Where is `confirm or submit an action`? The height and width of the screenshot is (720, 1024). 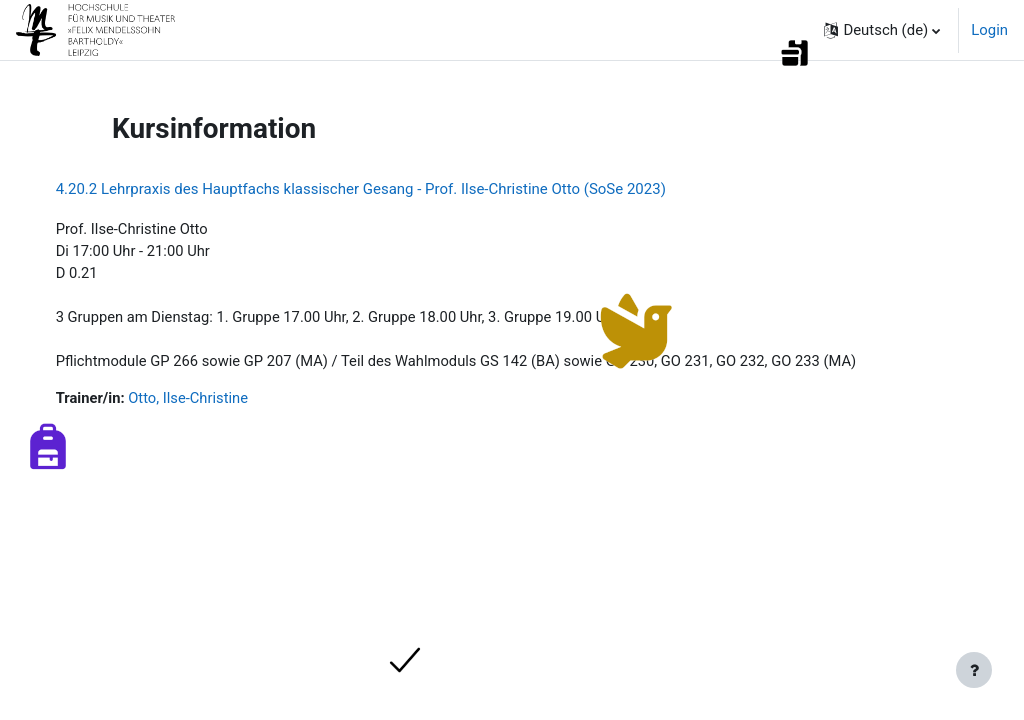
confirm or submit an action is located at coordinates (405, 660).